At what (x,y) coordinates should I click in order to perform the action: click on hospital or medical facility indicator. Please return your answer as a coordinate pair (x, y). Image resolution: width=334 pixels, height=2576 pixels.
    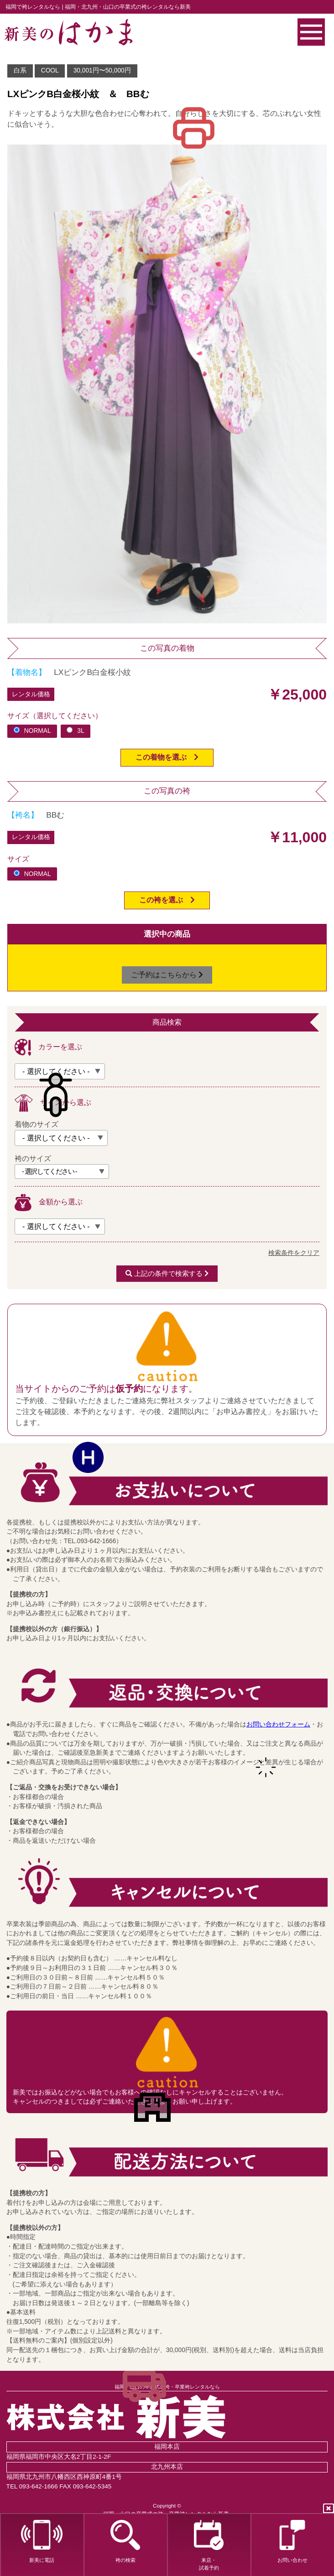
    Looking at the image, I should click on (88, 1457).